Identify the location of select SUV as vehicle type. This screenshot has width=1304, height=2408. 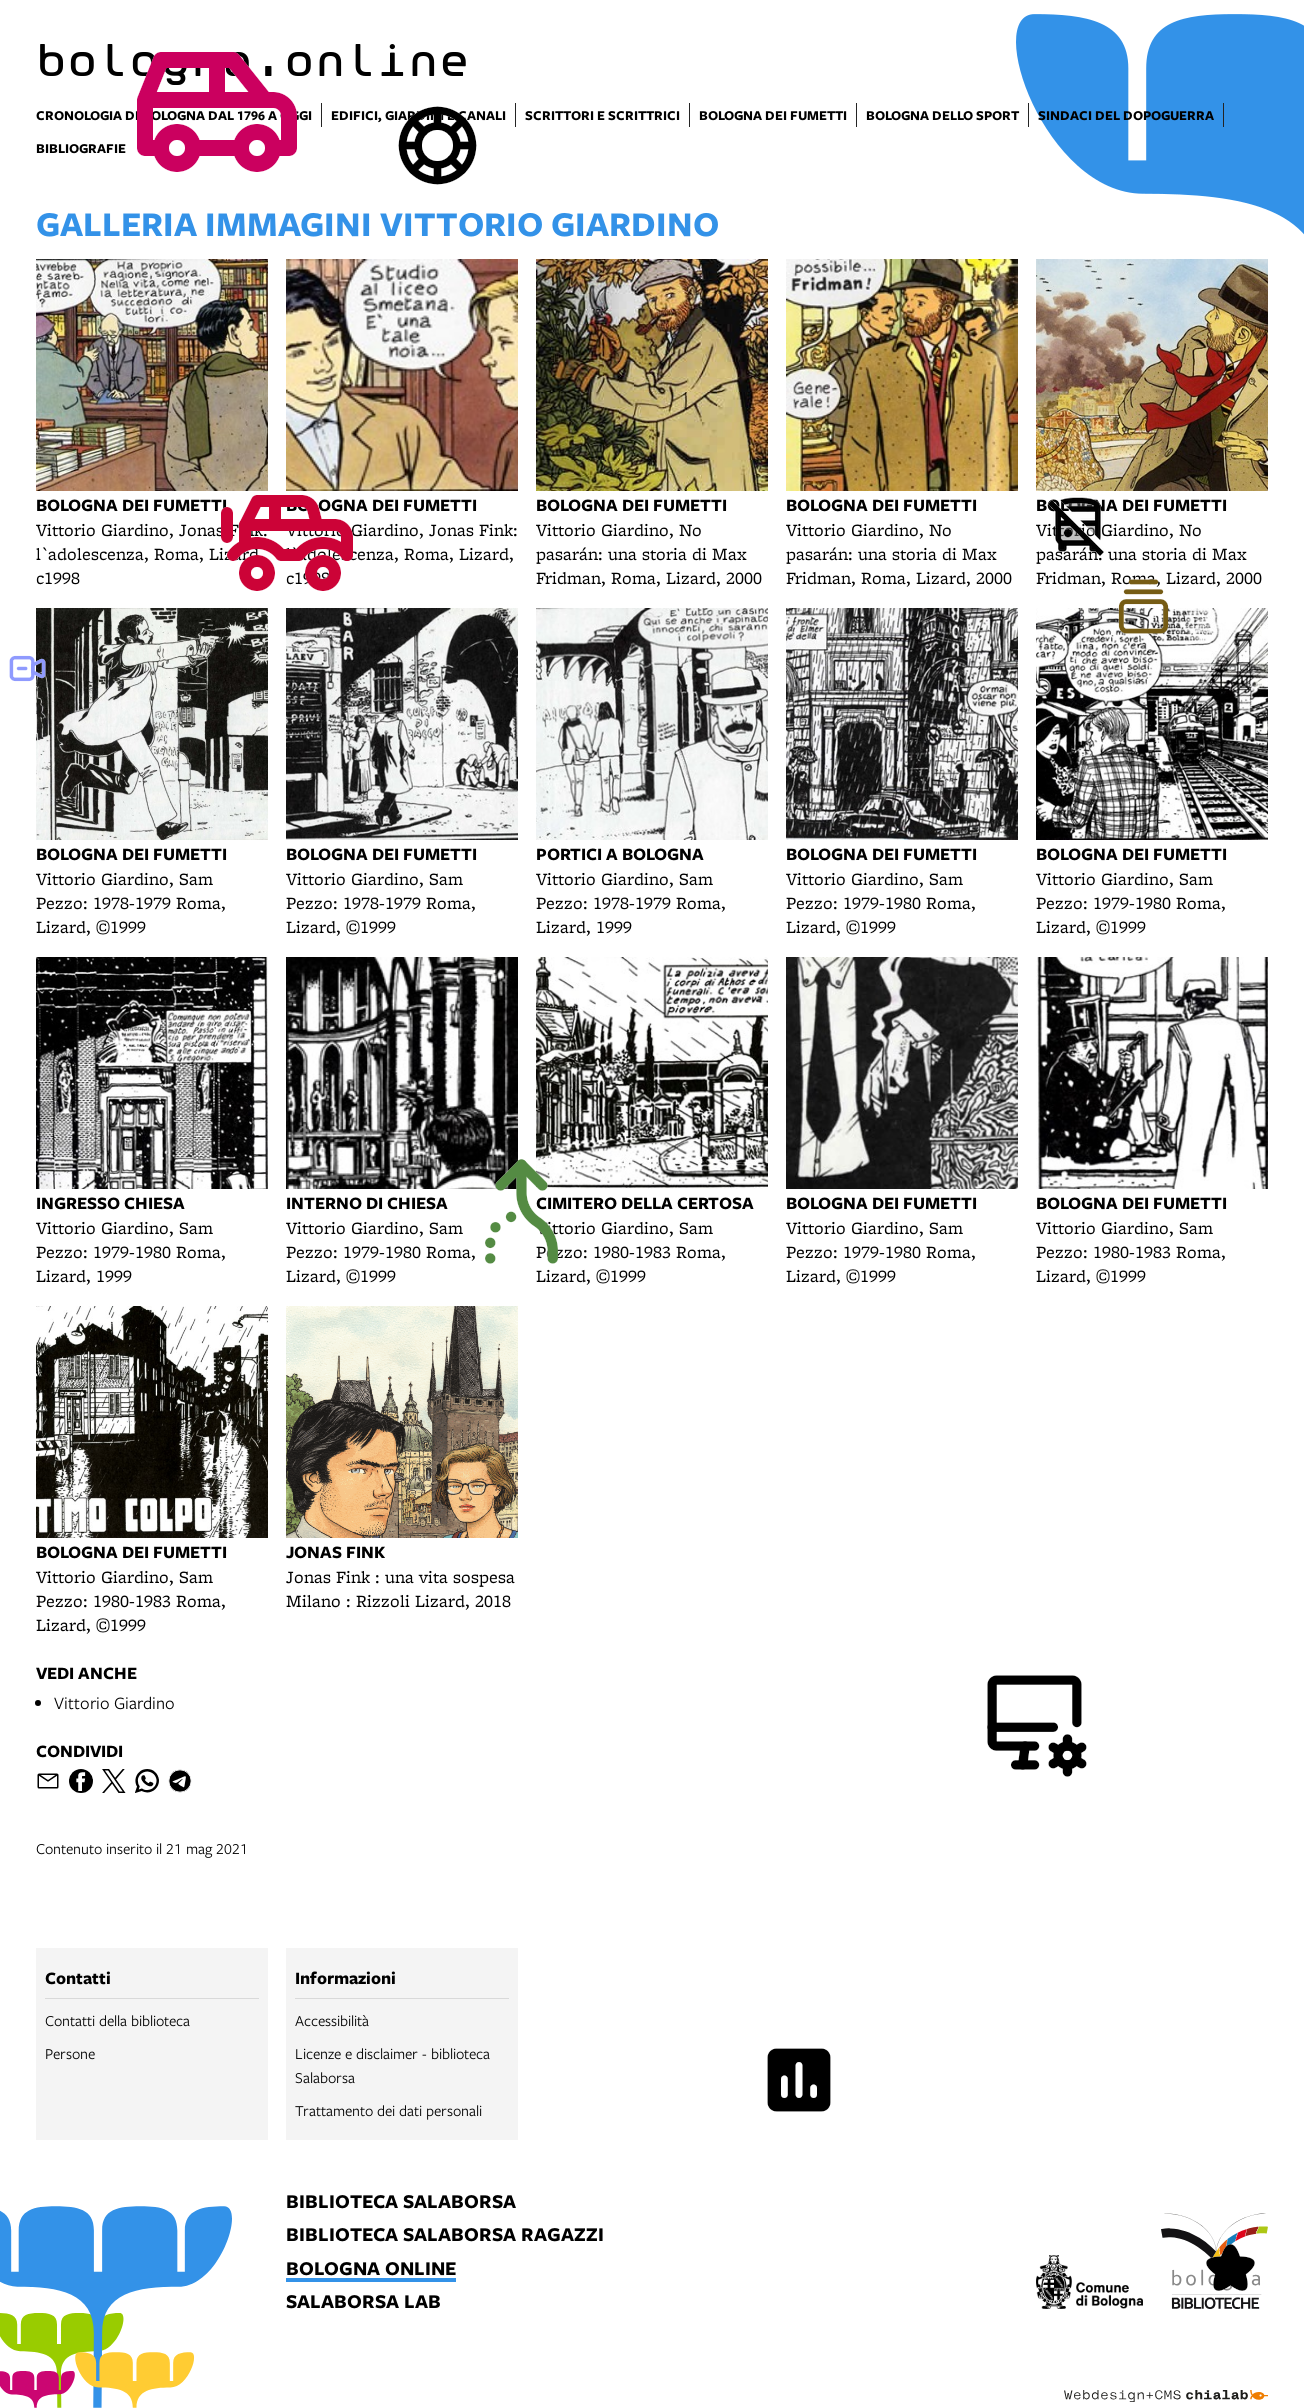
(287, 543).